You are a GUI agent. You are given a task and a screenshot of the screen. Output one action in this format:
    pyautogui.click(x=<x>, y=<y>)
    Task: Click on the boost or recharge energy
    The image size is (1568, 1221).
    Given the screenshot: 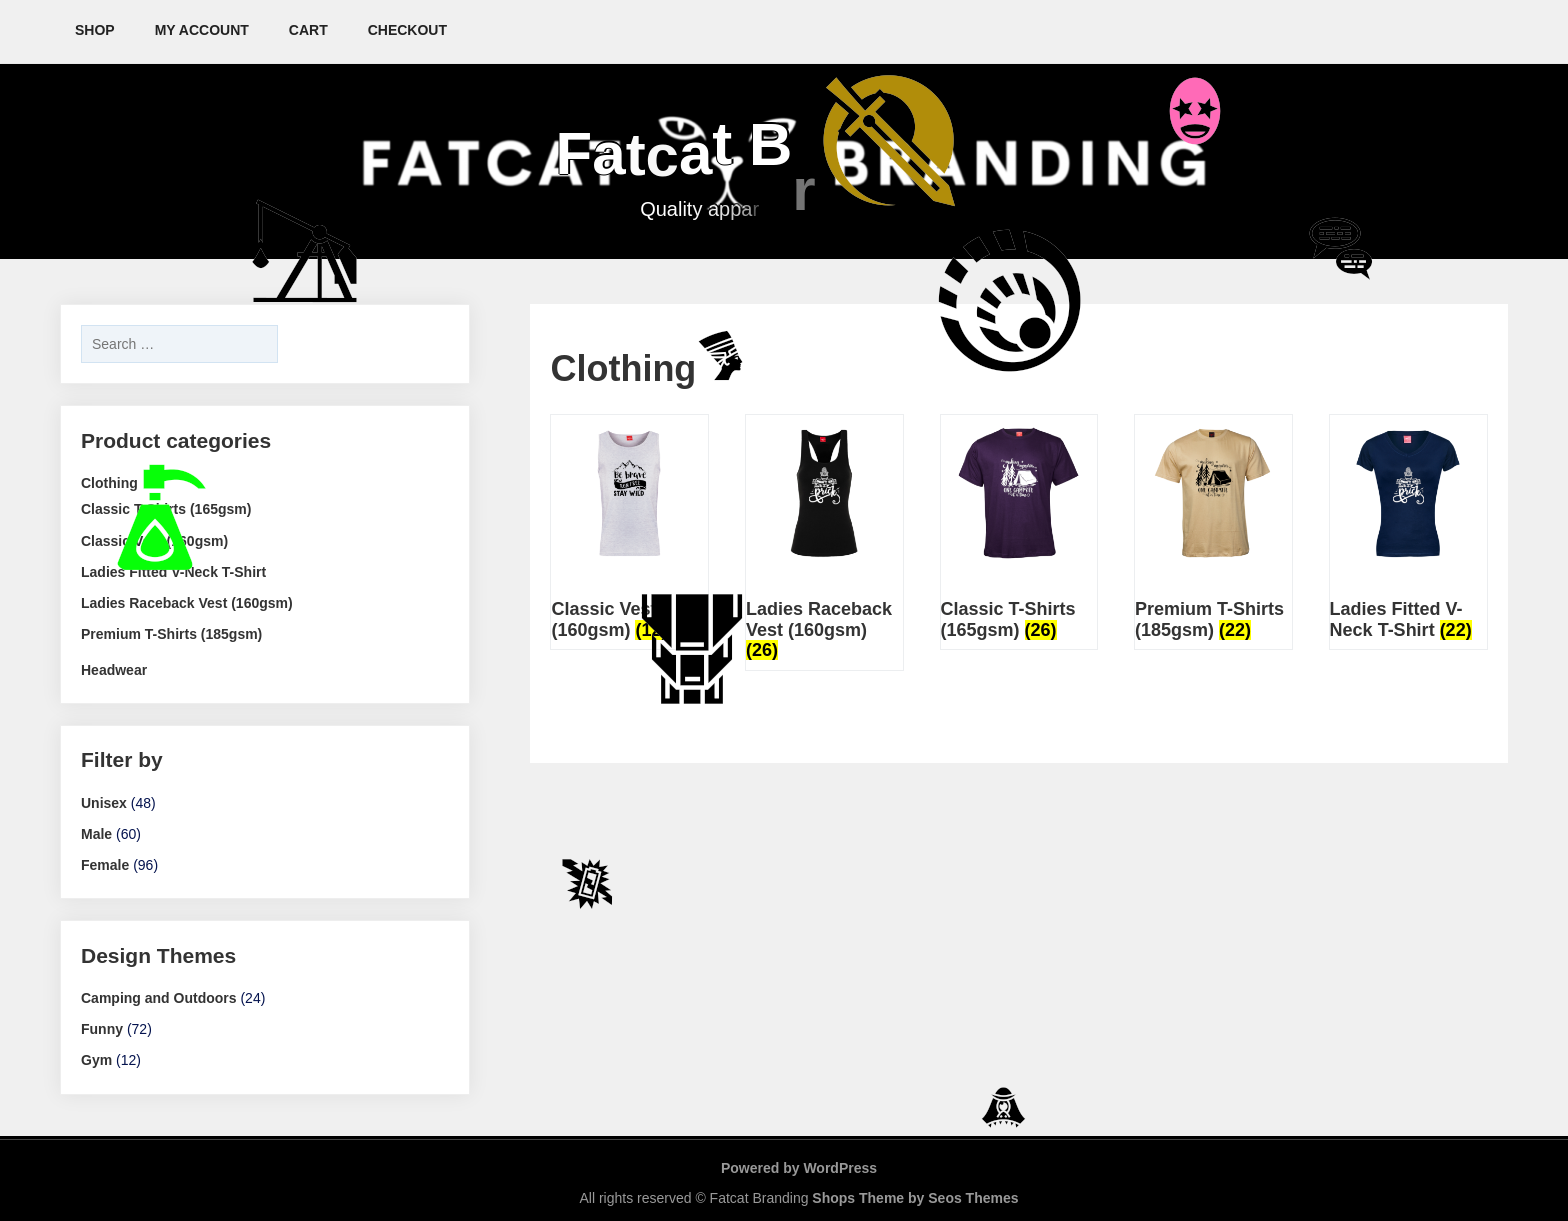 What is the action you would take?
    pyautogui.click(x=587, y=884)
    